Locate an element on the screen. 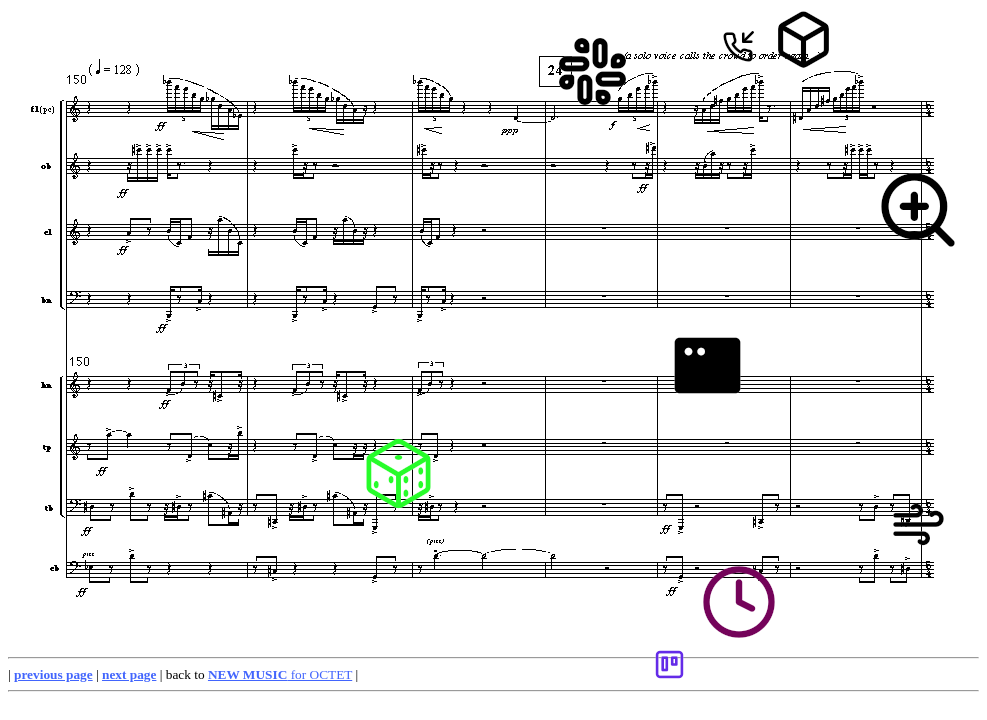 The image size is (987, 720). open Slack messaging app is located at coordinates (592, 71).